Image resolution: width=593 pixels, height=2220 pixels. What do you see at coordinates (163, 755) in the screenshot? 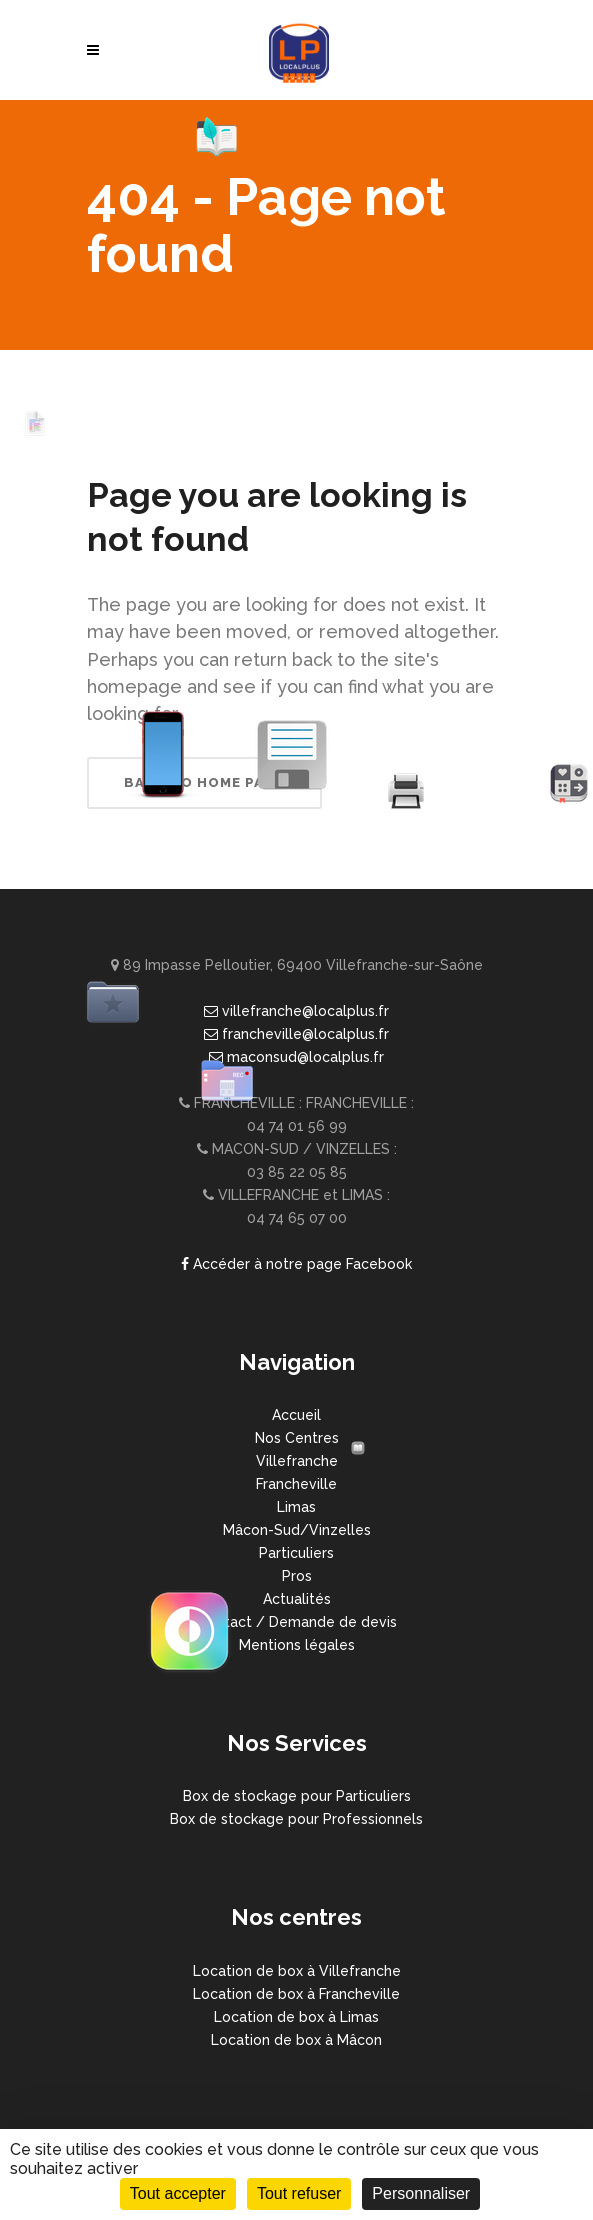
I see `iPhone SE device icon in system preferences` at bounding box center [163, 755].